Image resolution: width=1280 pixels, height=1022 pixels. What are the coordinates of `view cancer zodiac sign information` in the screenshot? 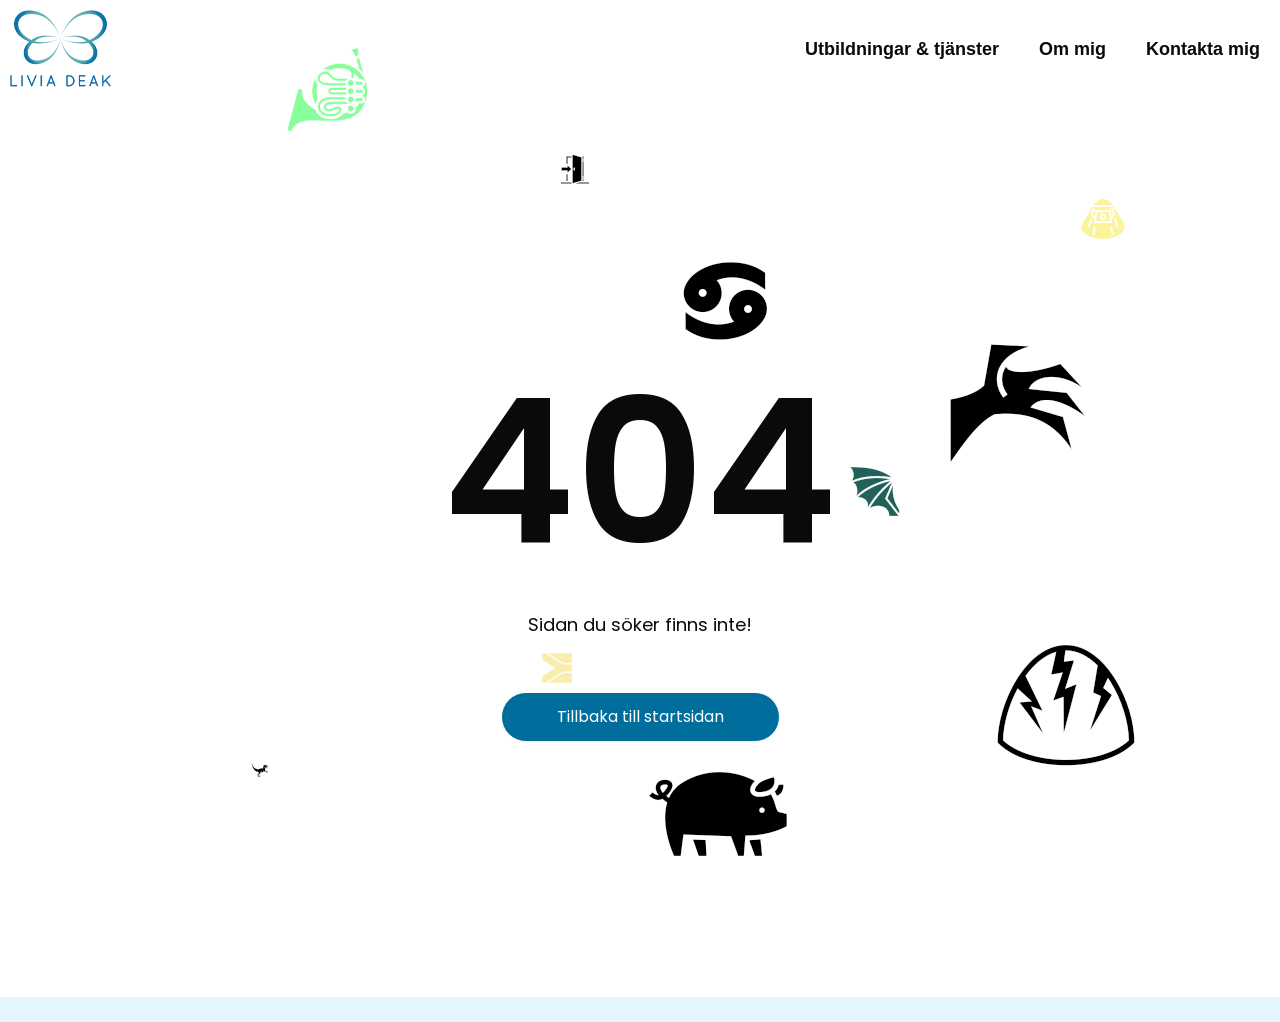 It's located at (725, 301).